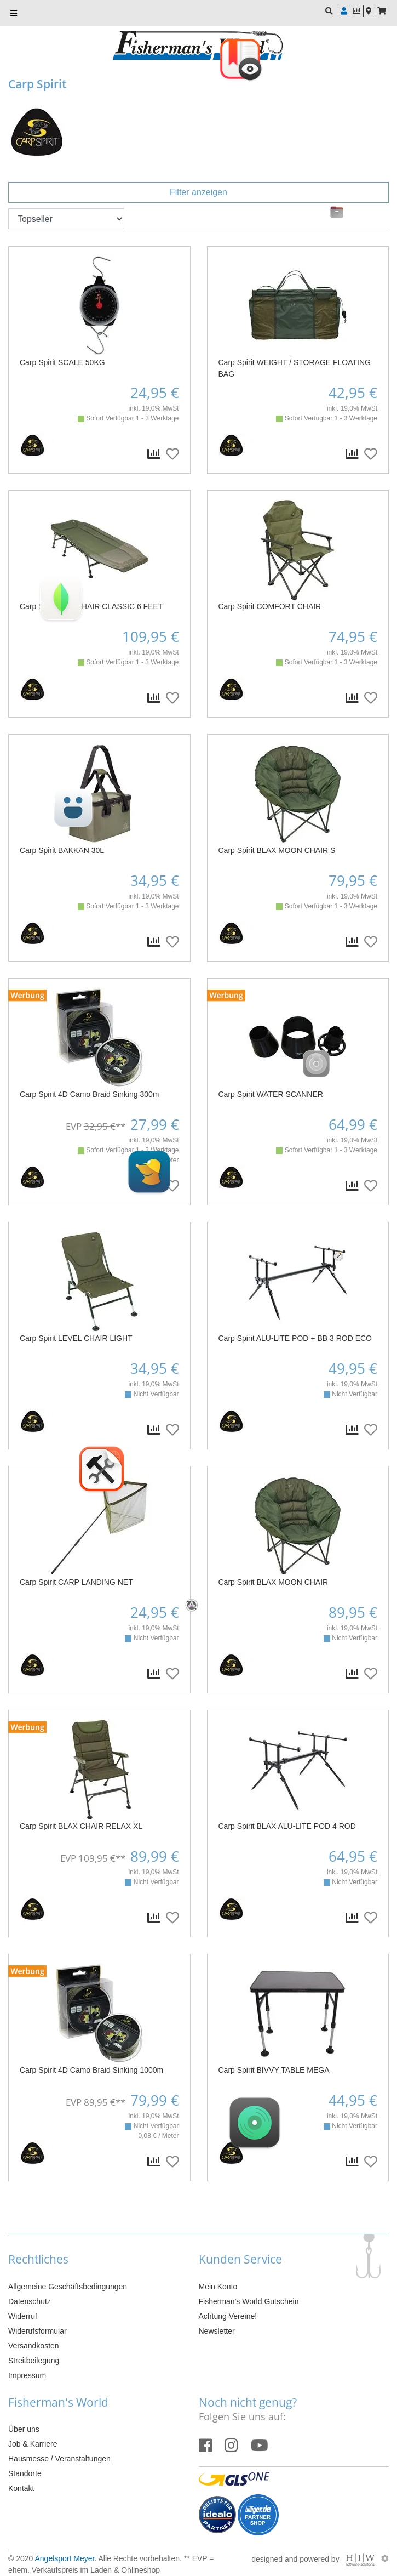 This screenshot has width=397, height=2576. I want to click on open sysprof system profiler application, so click(338, 1256).